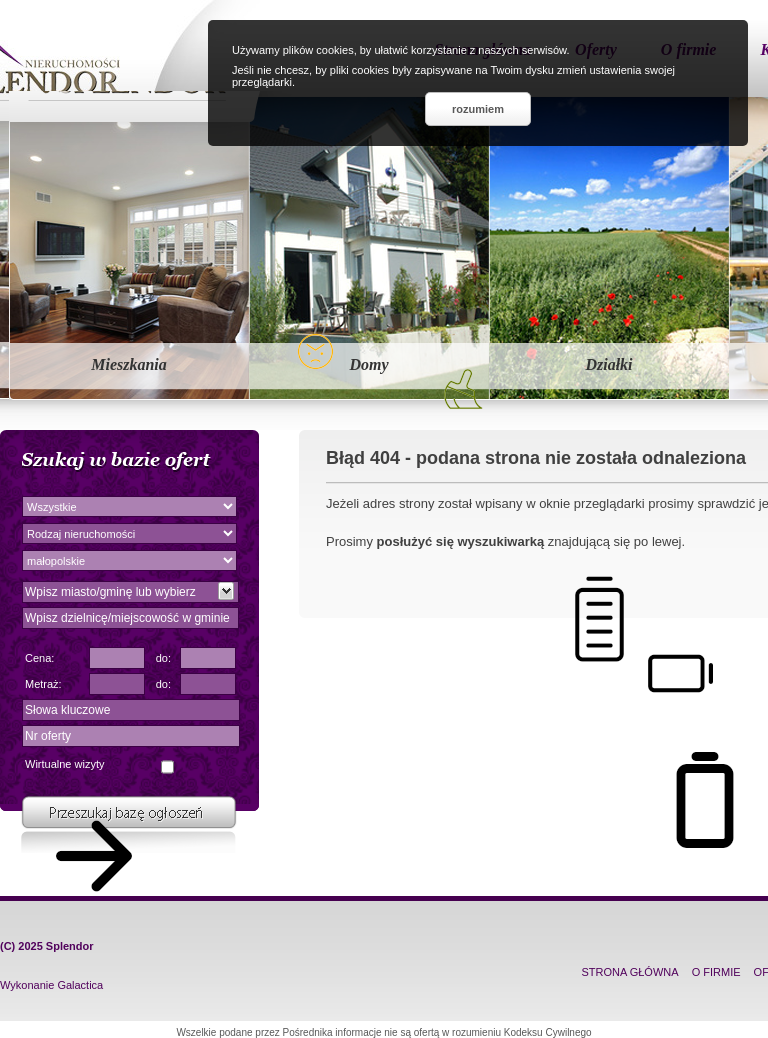 The height and width of the screenshot is (1038, 768). What do you see at coordinates (679, 673) in the screenshot?
I see `indicates battery is completely drained` at bounding box center [679, 673].